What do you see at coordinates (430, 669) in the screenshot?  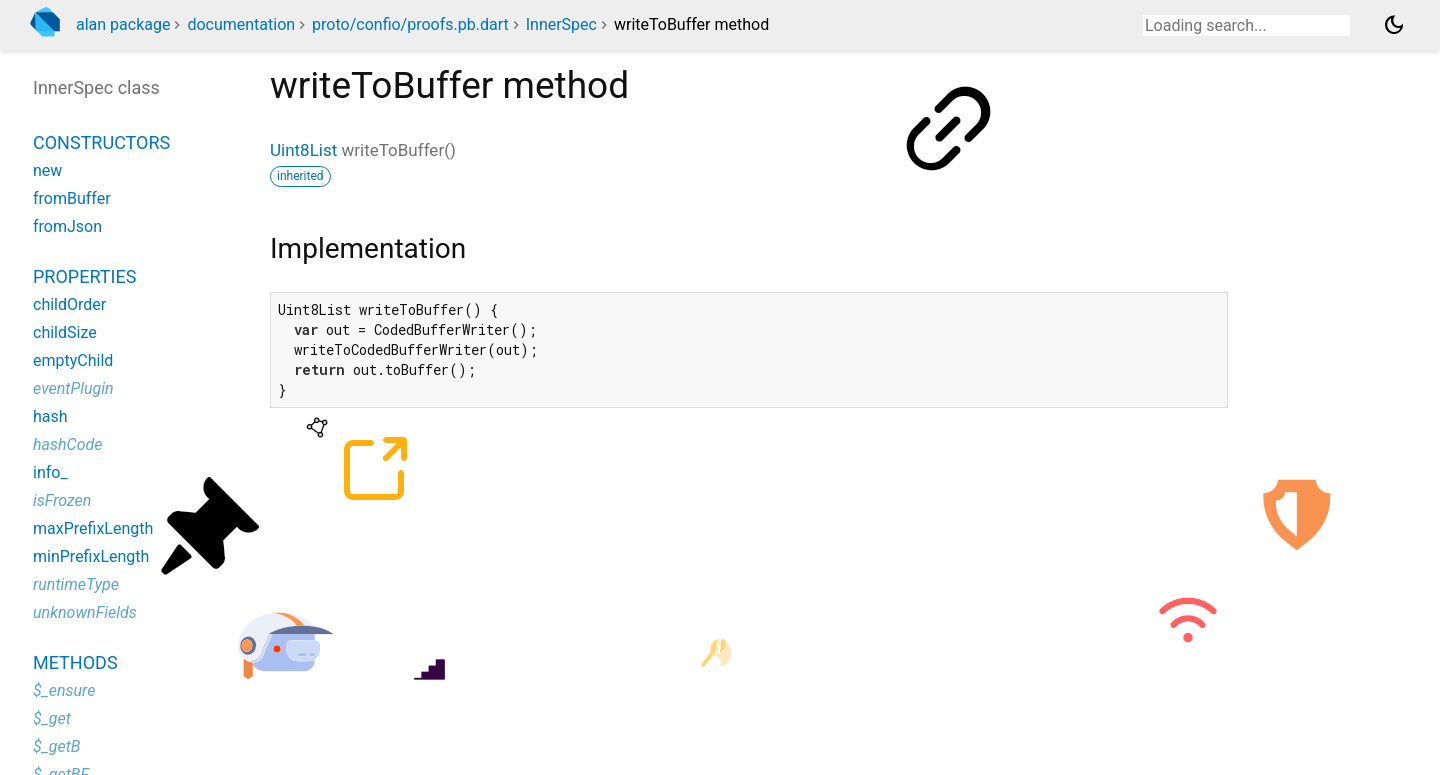 I see `view step count or fitness progress` at bounding box center [430, 669].